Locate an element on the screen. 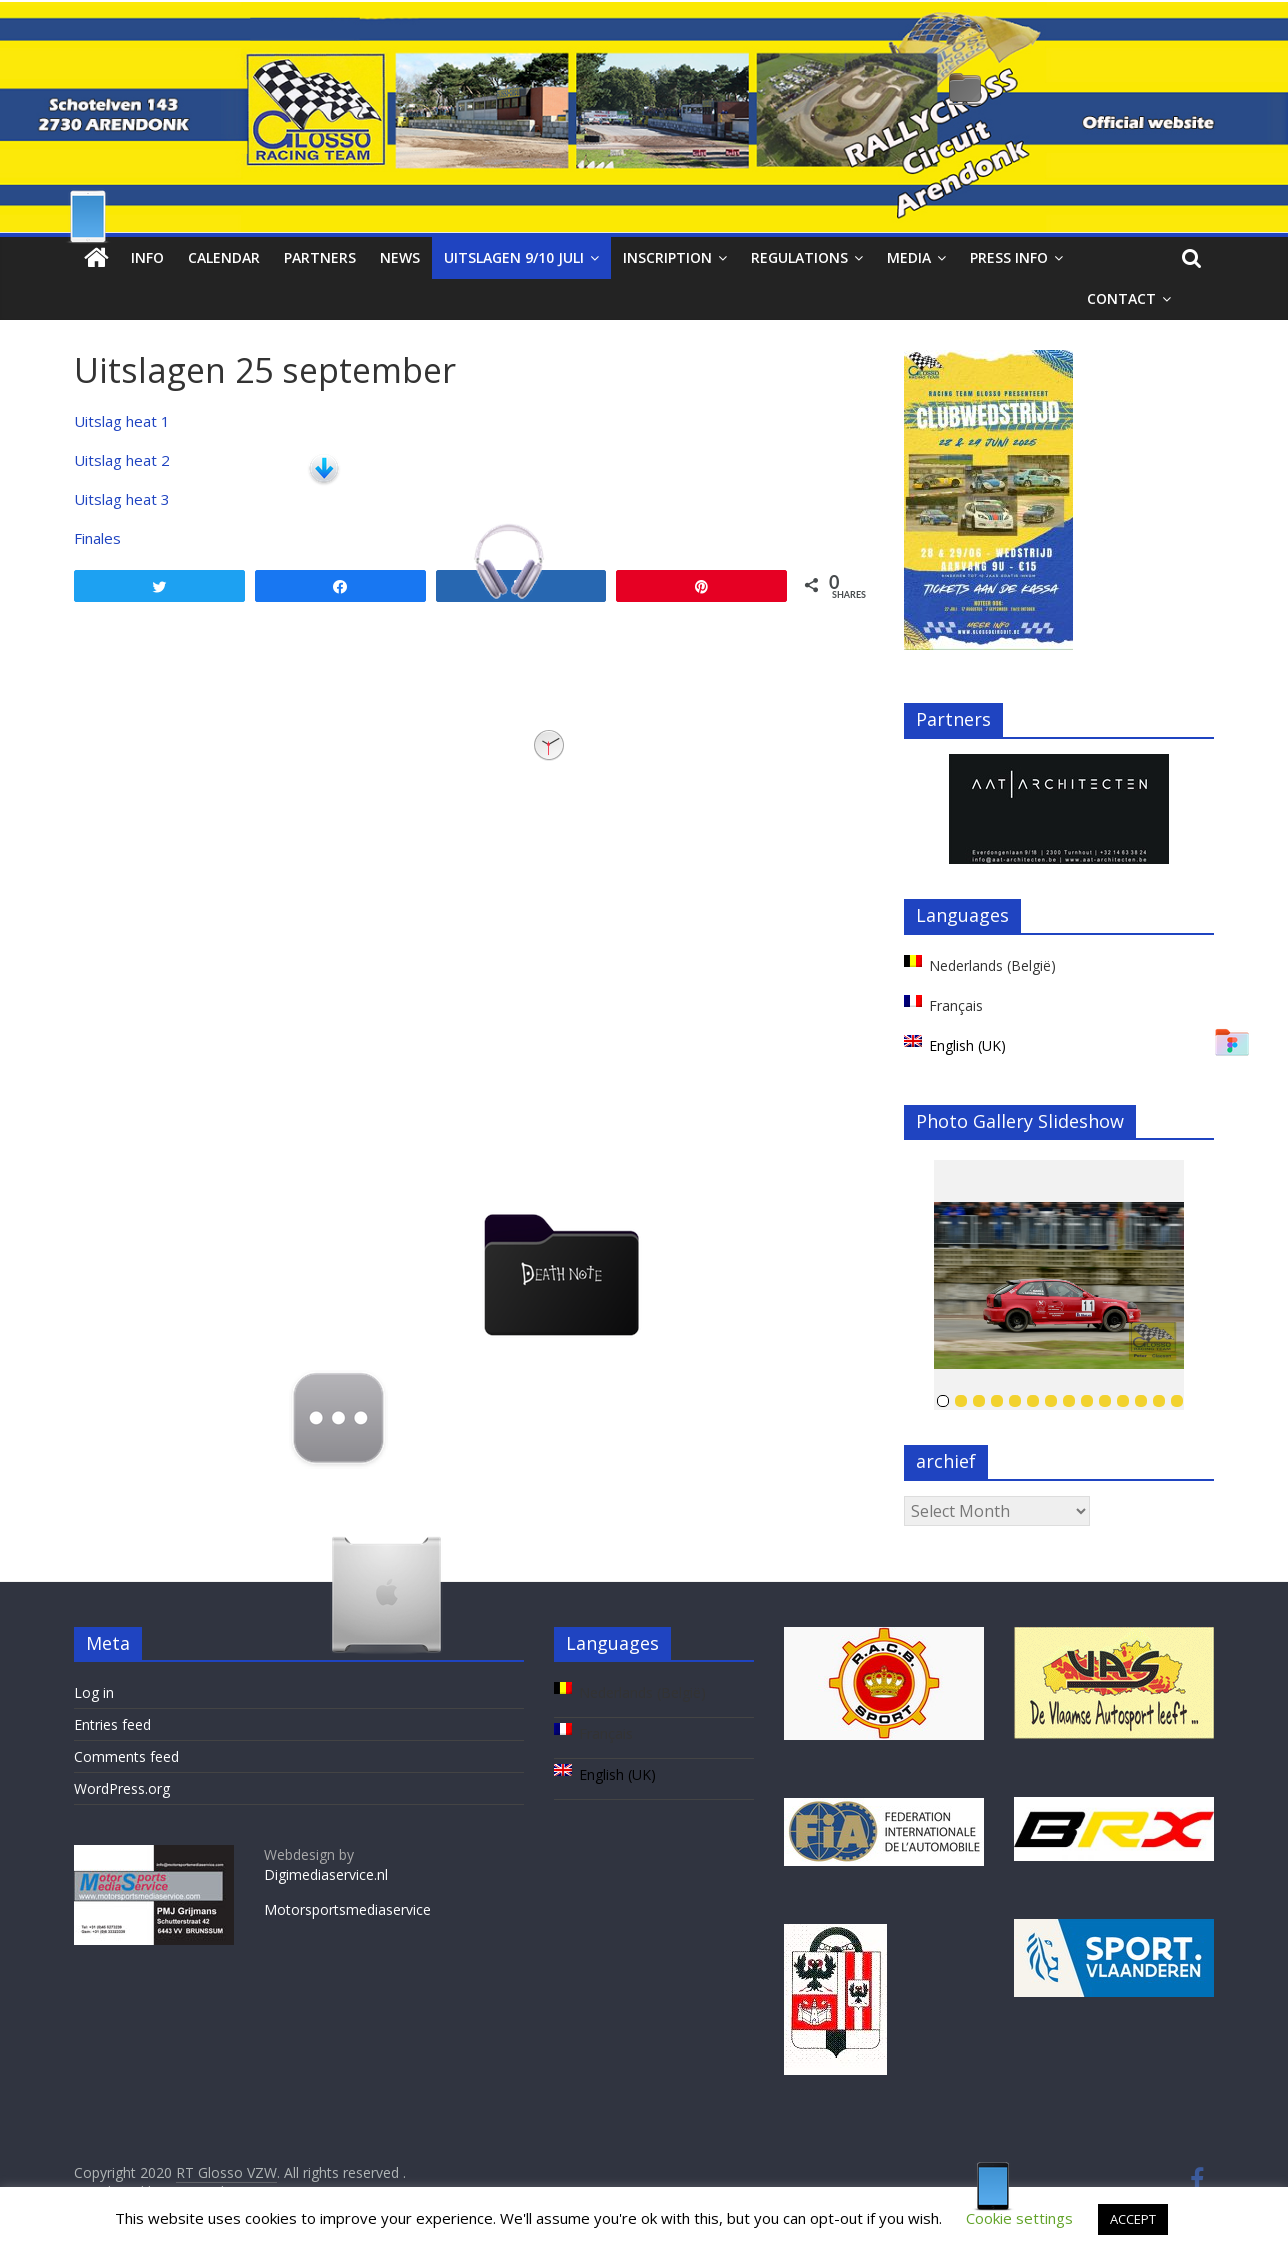 The image size is (1288, 2252). access files stored on a remote server is located at coordinates (965, 89).